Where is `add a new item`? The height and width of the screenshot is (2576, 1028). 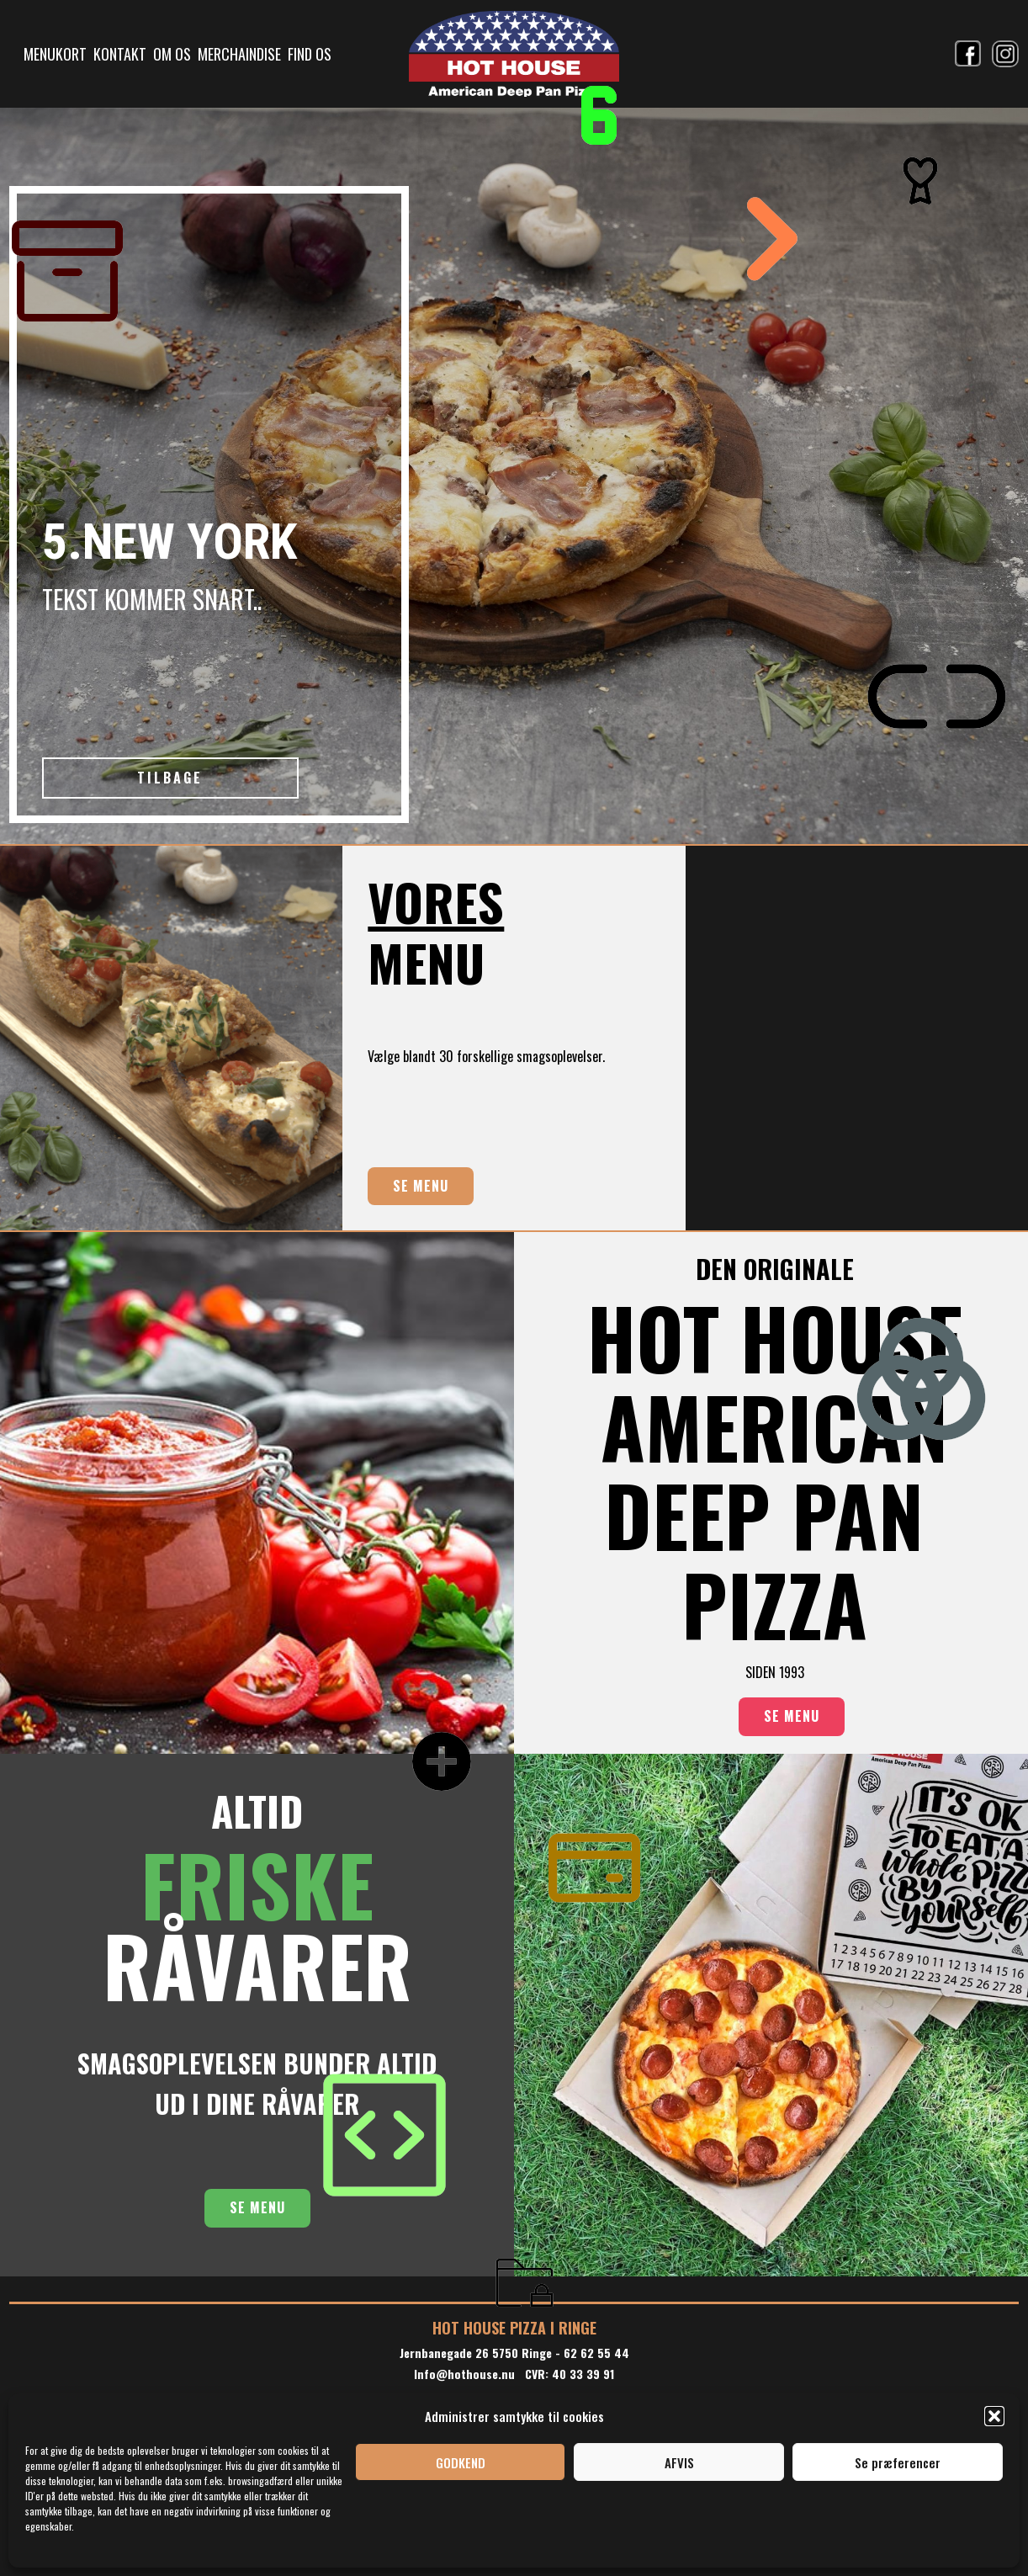
add a new item is located at coordinates (442, 1761).